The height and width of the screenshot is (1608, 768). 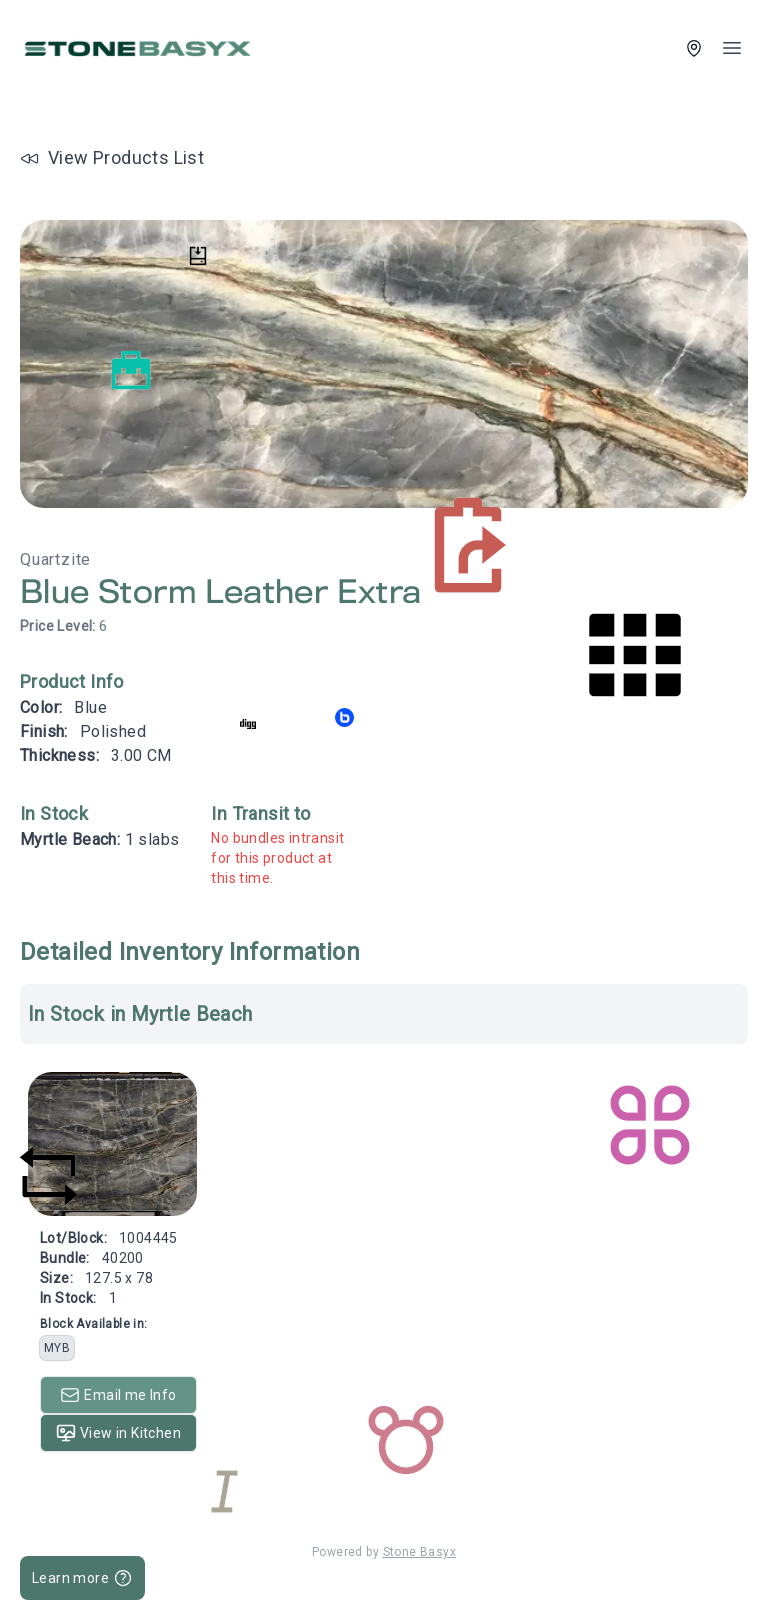 What do you see at coordinates (635, 655) in the screenshot?
I see `switch to grid view layout` at bounding box center [635, 655].